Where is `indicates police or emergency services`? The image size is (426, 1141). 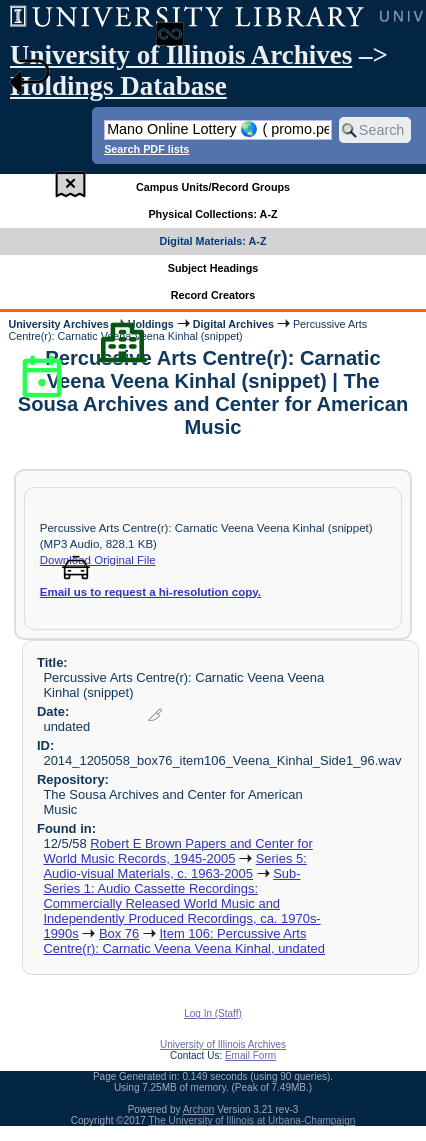
indicates police or emergency services is located at coordinates (76, 569).